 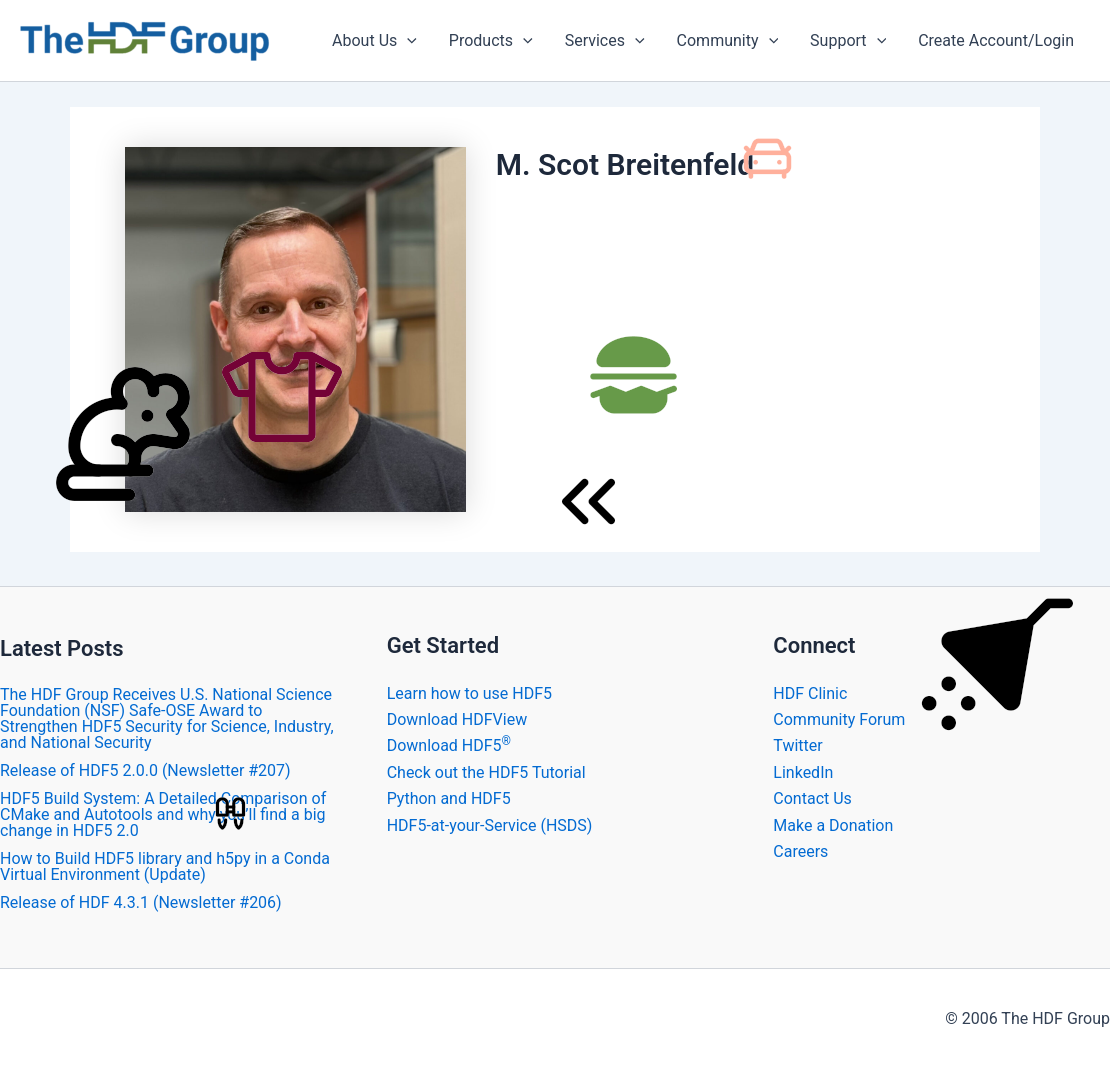 I want to click on browse clothing or apparel items, so click(x=282, y=397).